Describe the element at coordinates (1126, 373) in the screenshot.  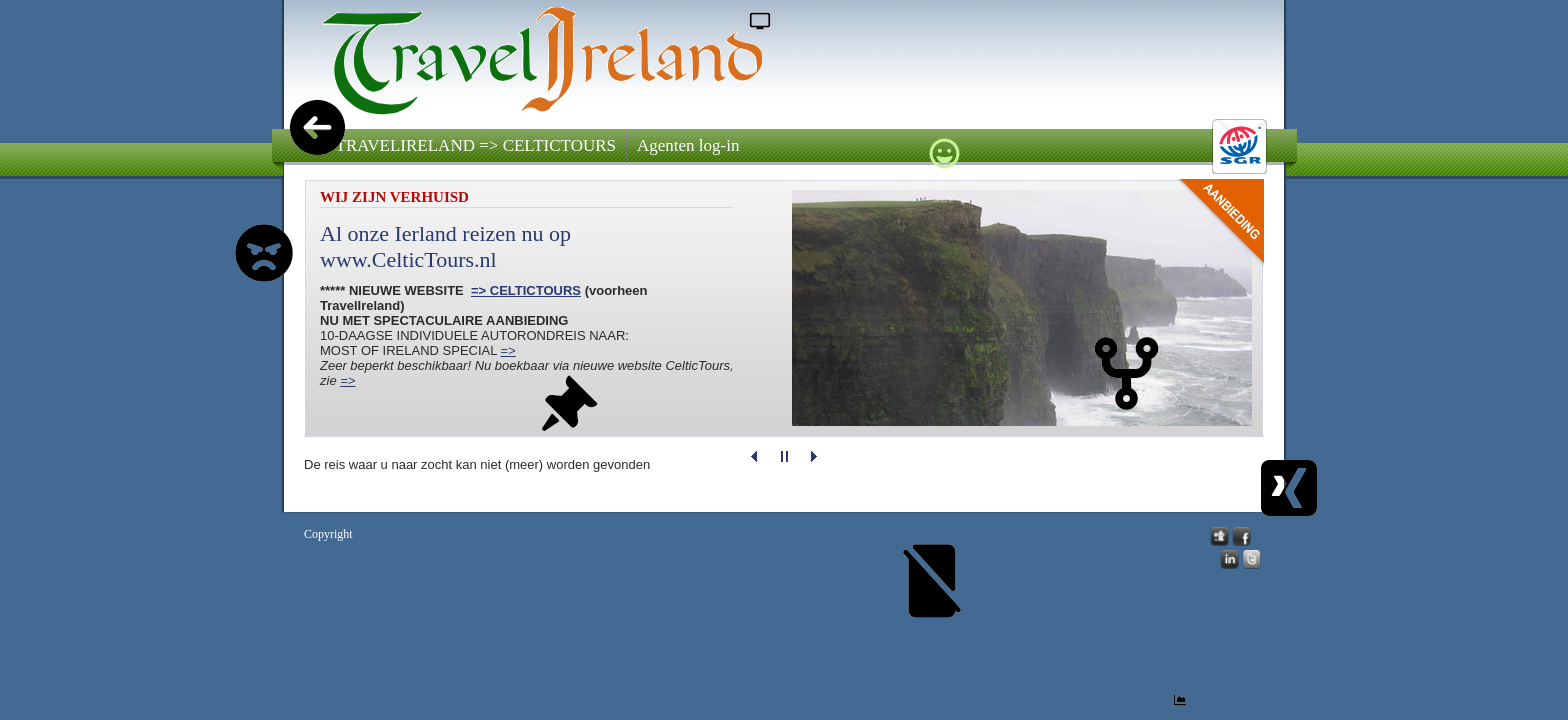
I see `view code branches or forks` at that location.